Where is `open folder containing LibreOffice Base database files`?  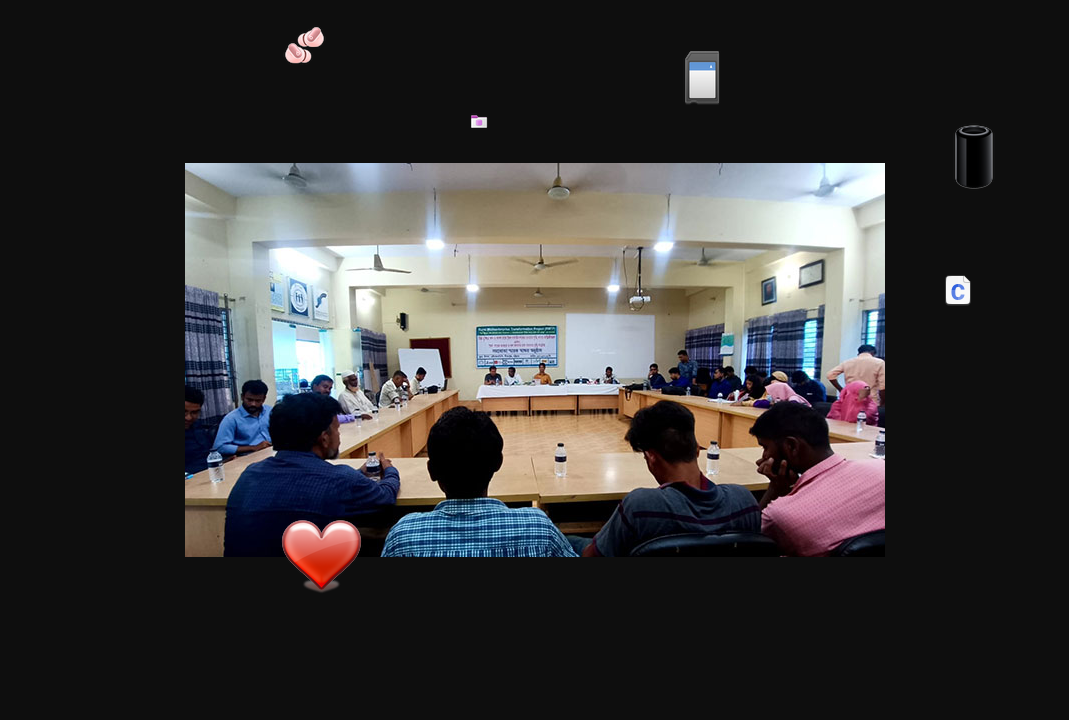 open folder containing LibreOffice Base database files is located at coordinates (479, 122).